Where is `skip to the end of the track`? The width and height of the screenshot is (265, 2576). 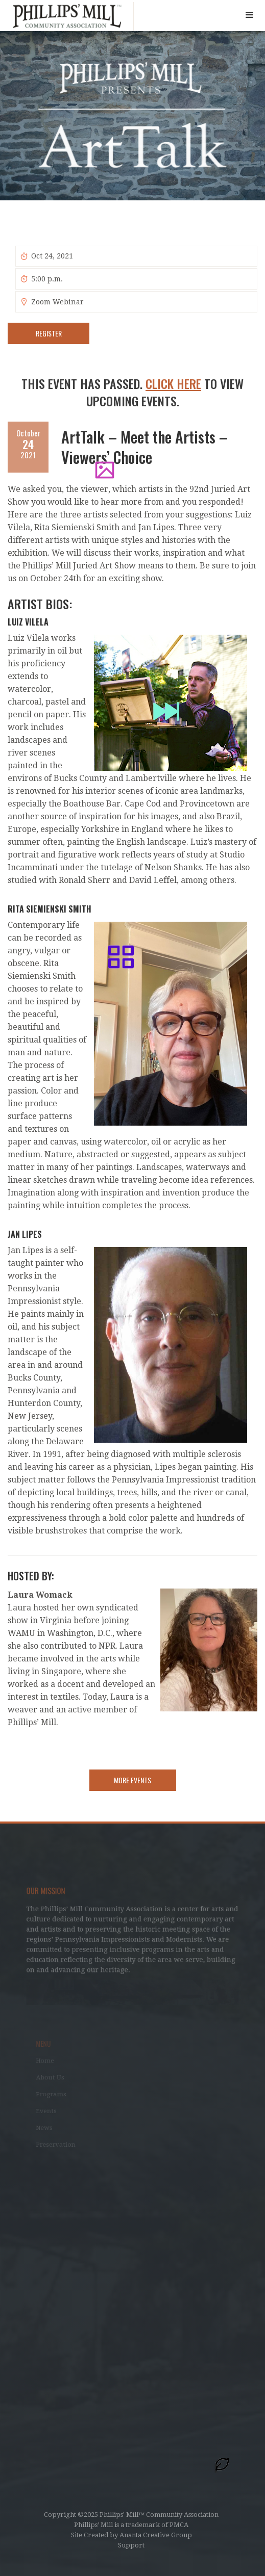 skip to the end of the track is located at coordinates (166, 711).